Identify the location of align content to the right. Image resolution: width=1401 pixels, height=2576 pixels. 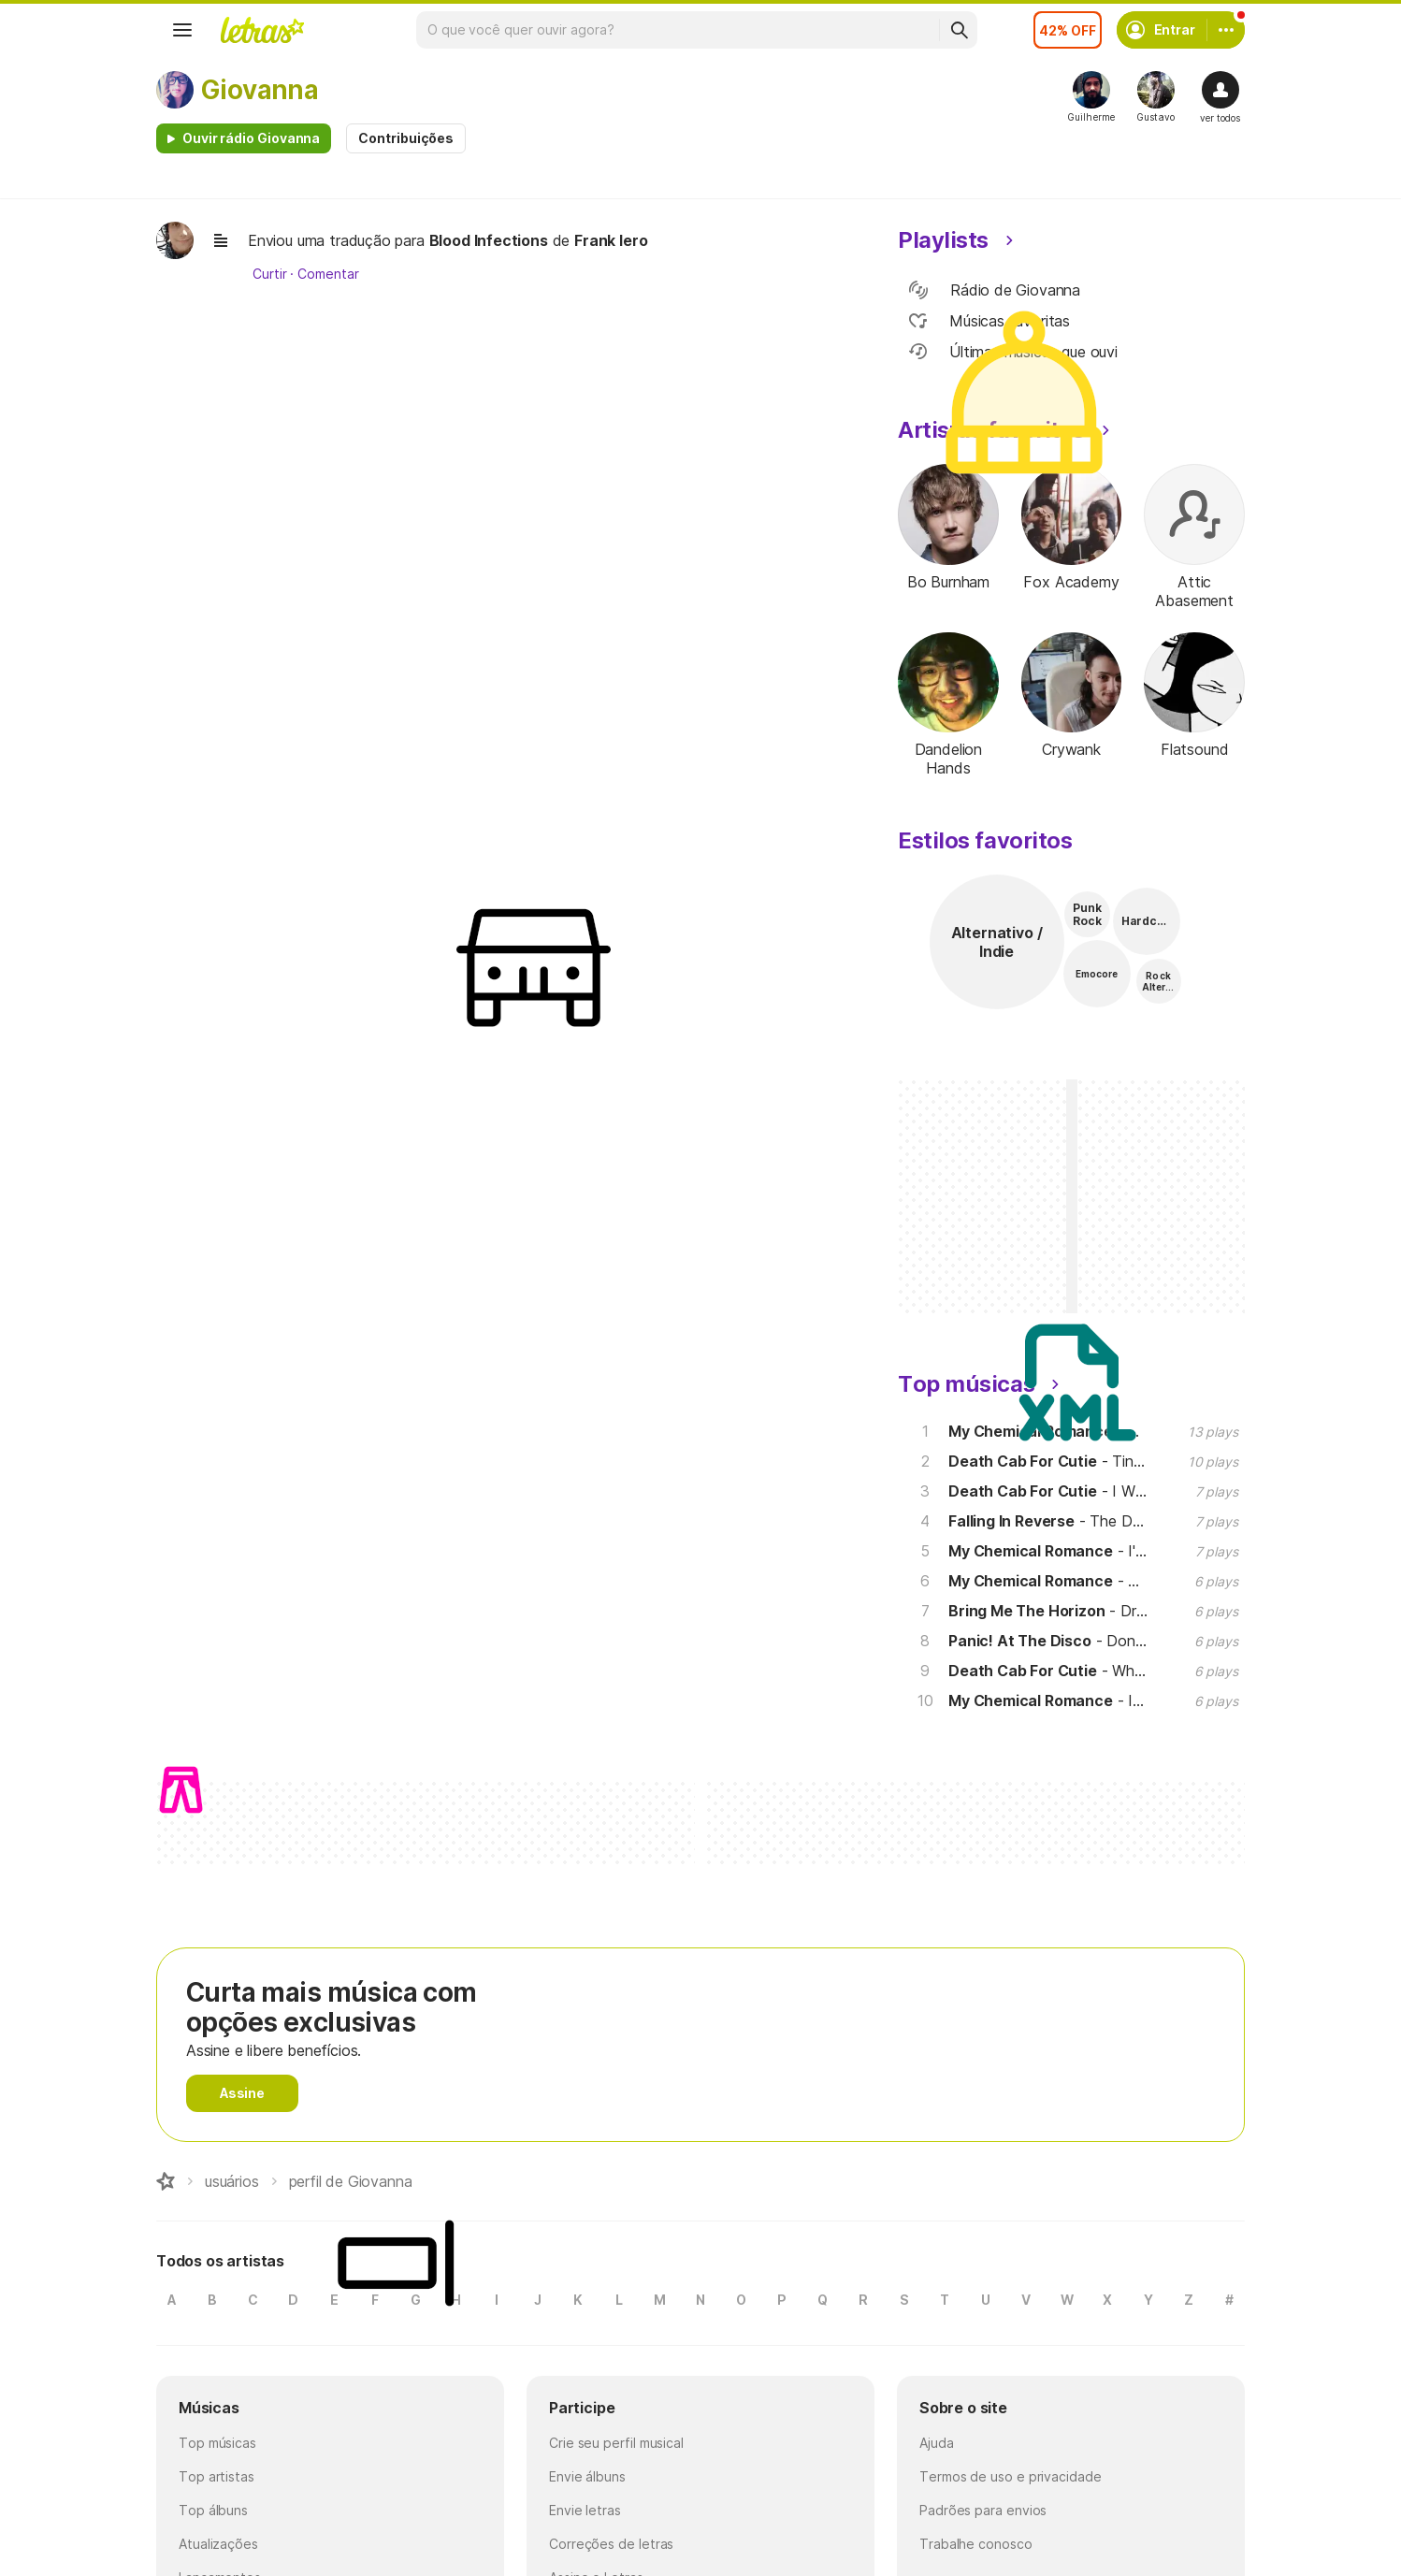
(397, 2263).